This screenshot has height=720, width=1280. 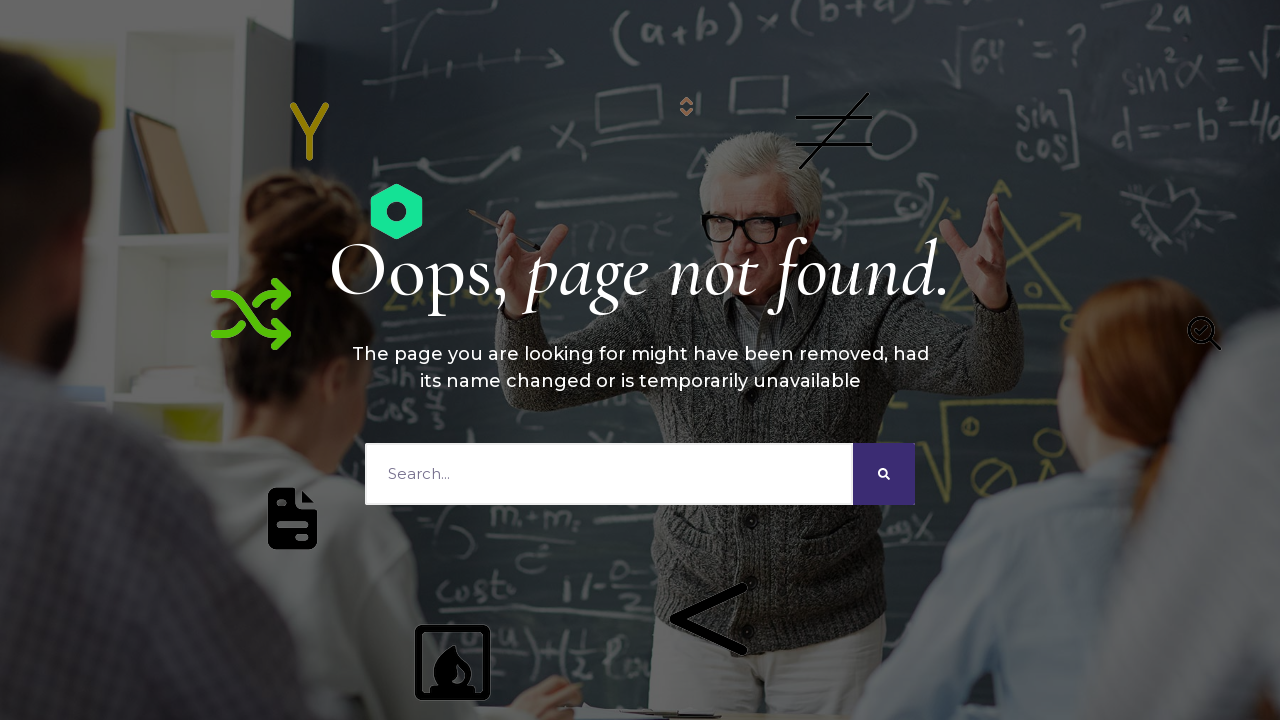 I want to click on expand or collapse a section, so click(x=686, y=106).